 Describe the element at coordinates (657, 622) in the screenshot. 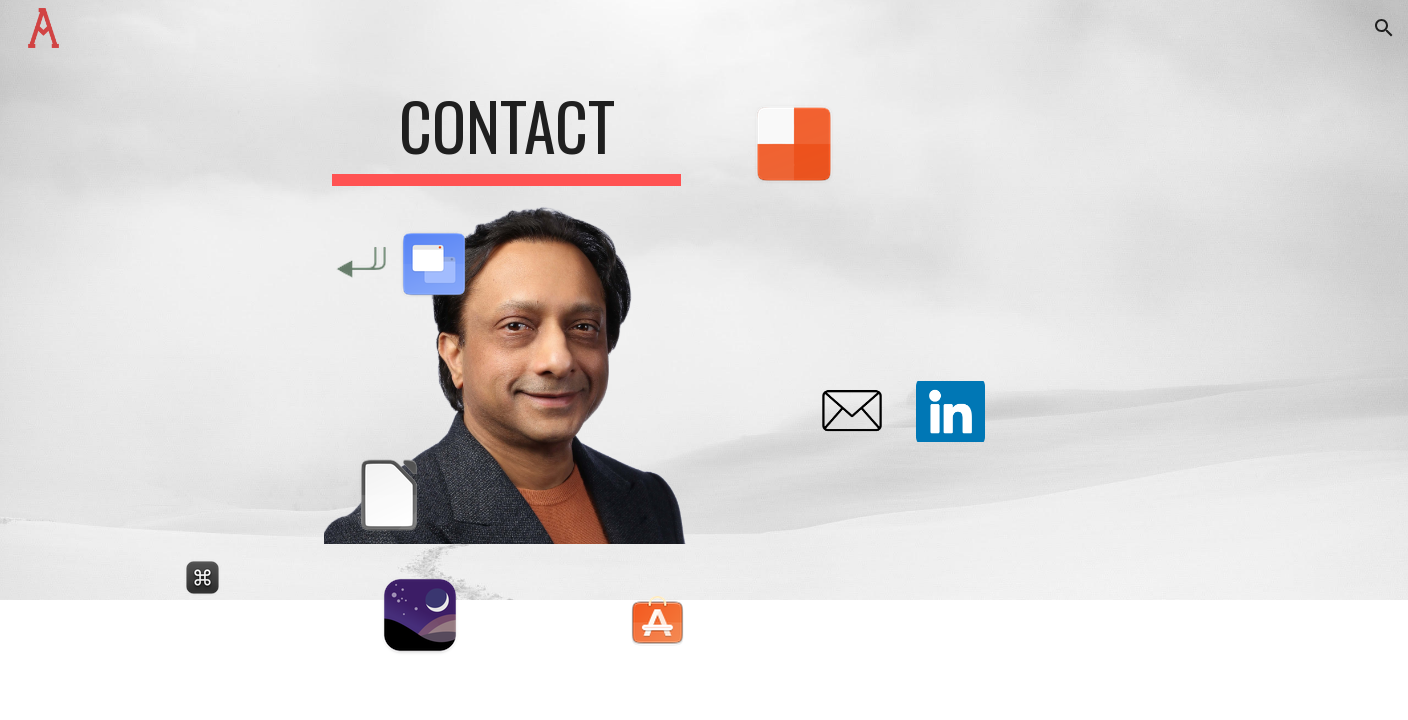

I see `open the software store to browse and install apps` at that location.